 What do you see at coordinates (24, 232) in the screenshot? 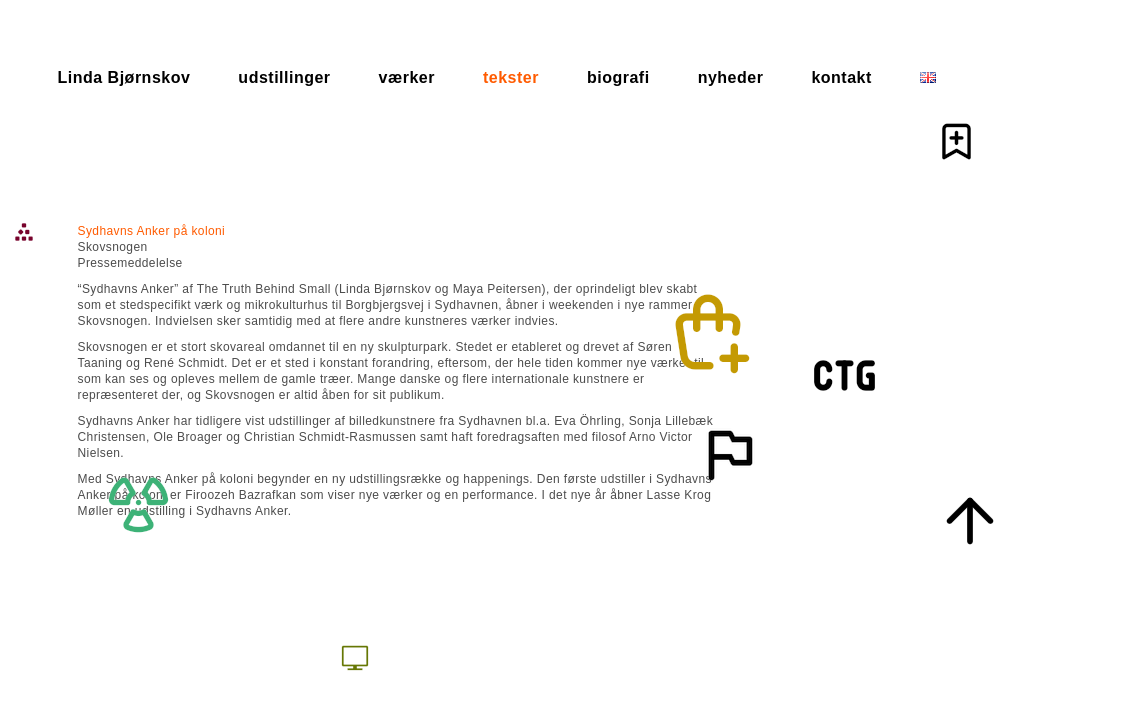
I see `view stacked or layered resources` at bounding box center [24, 232].